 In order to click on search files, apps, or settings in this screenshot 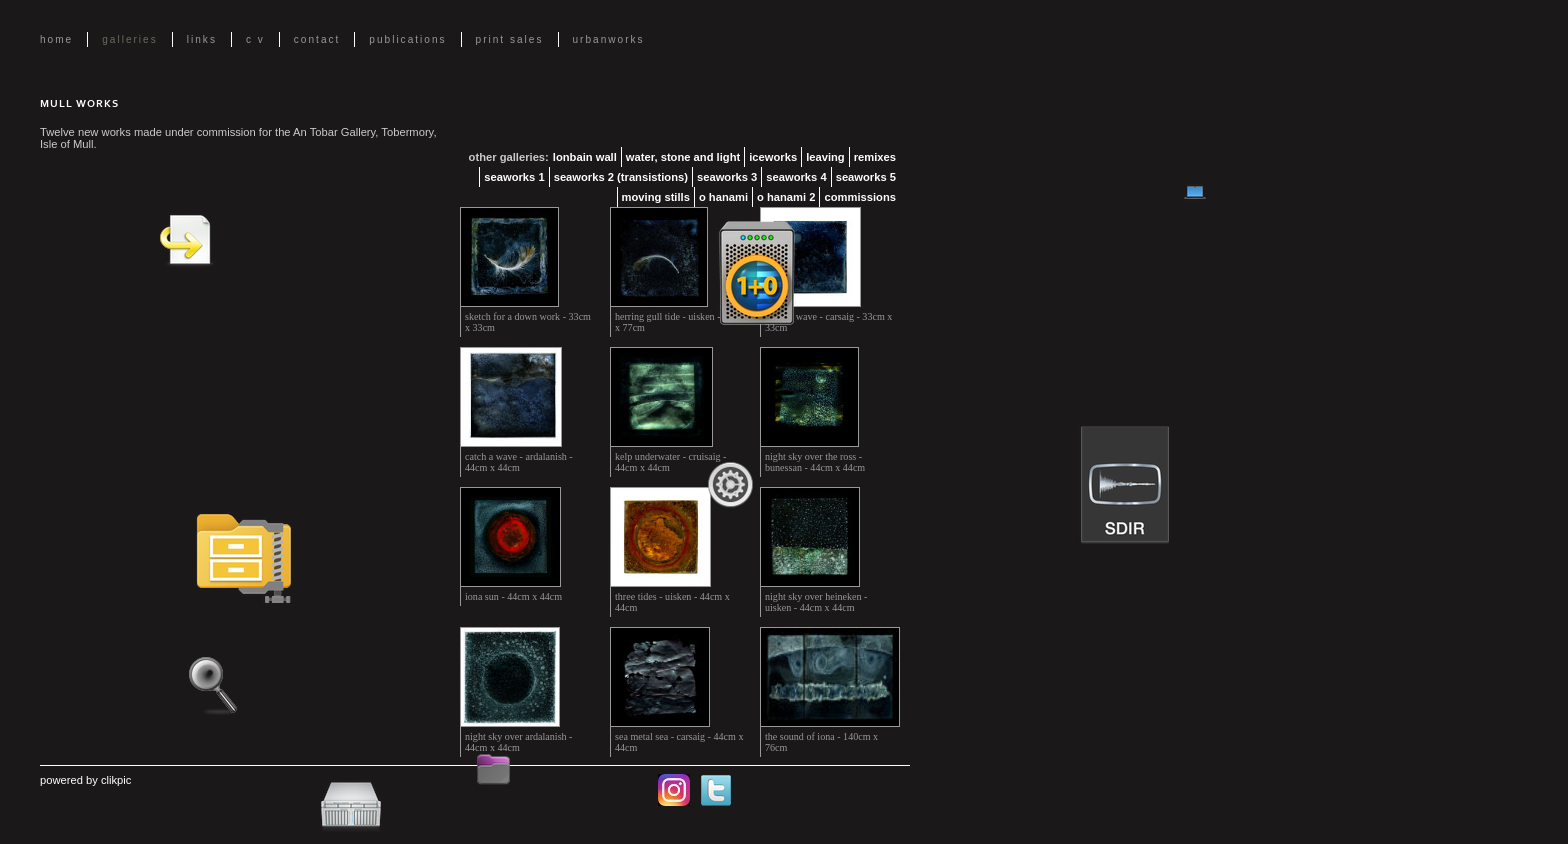, I will do `click(213, 685)`.